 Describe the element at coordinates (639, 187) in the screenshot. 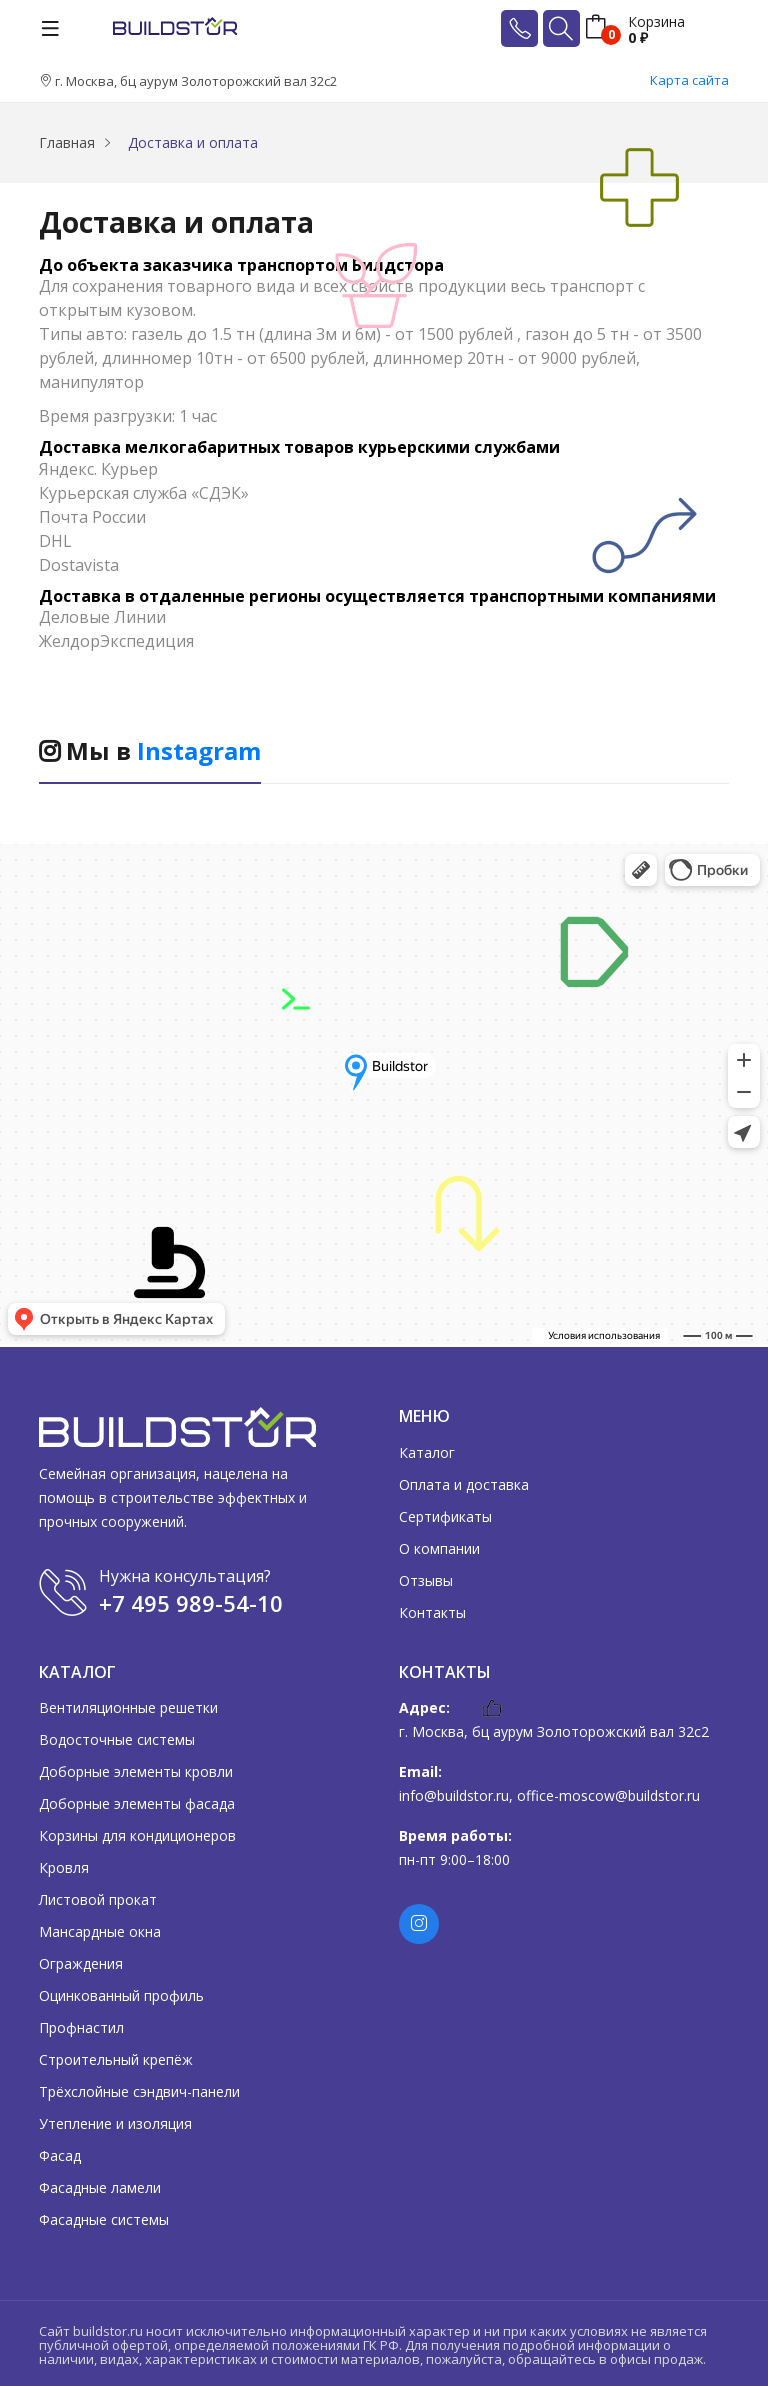

I see `access first aid or medical help information` at that location.